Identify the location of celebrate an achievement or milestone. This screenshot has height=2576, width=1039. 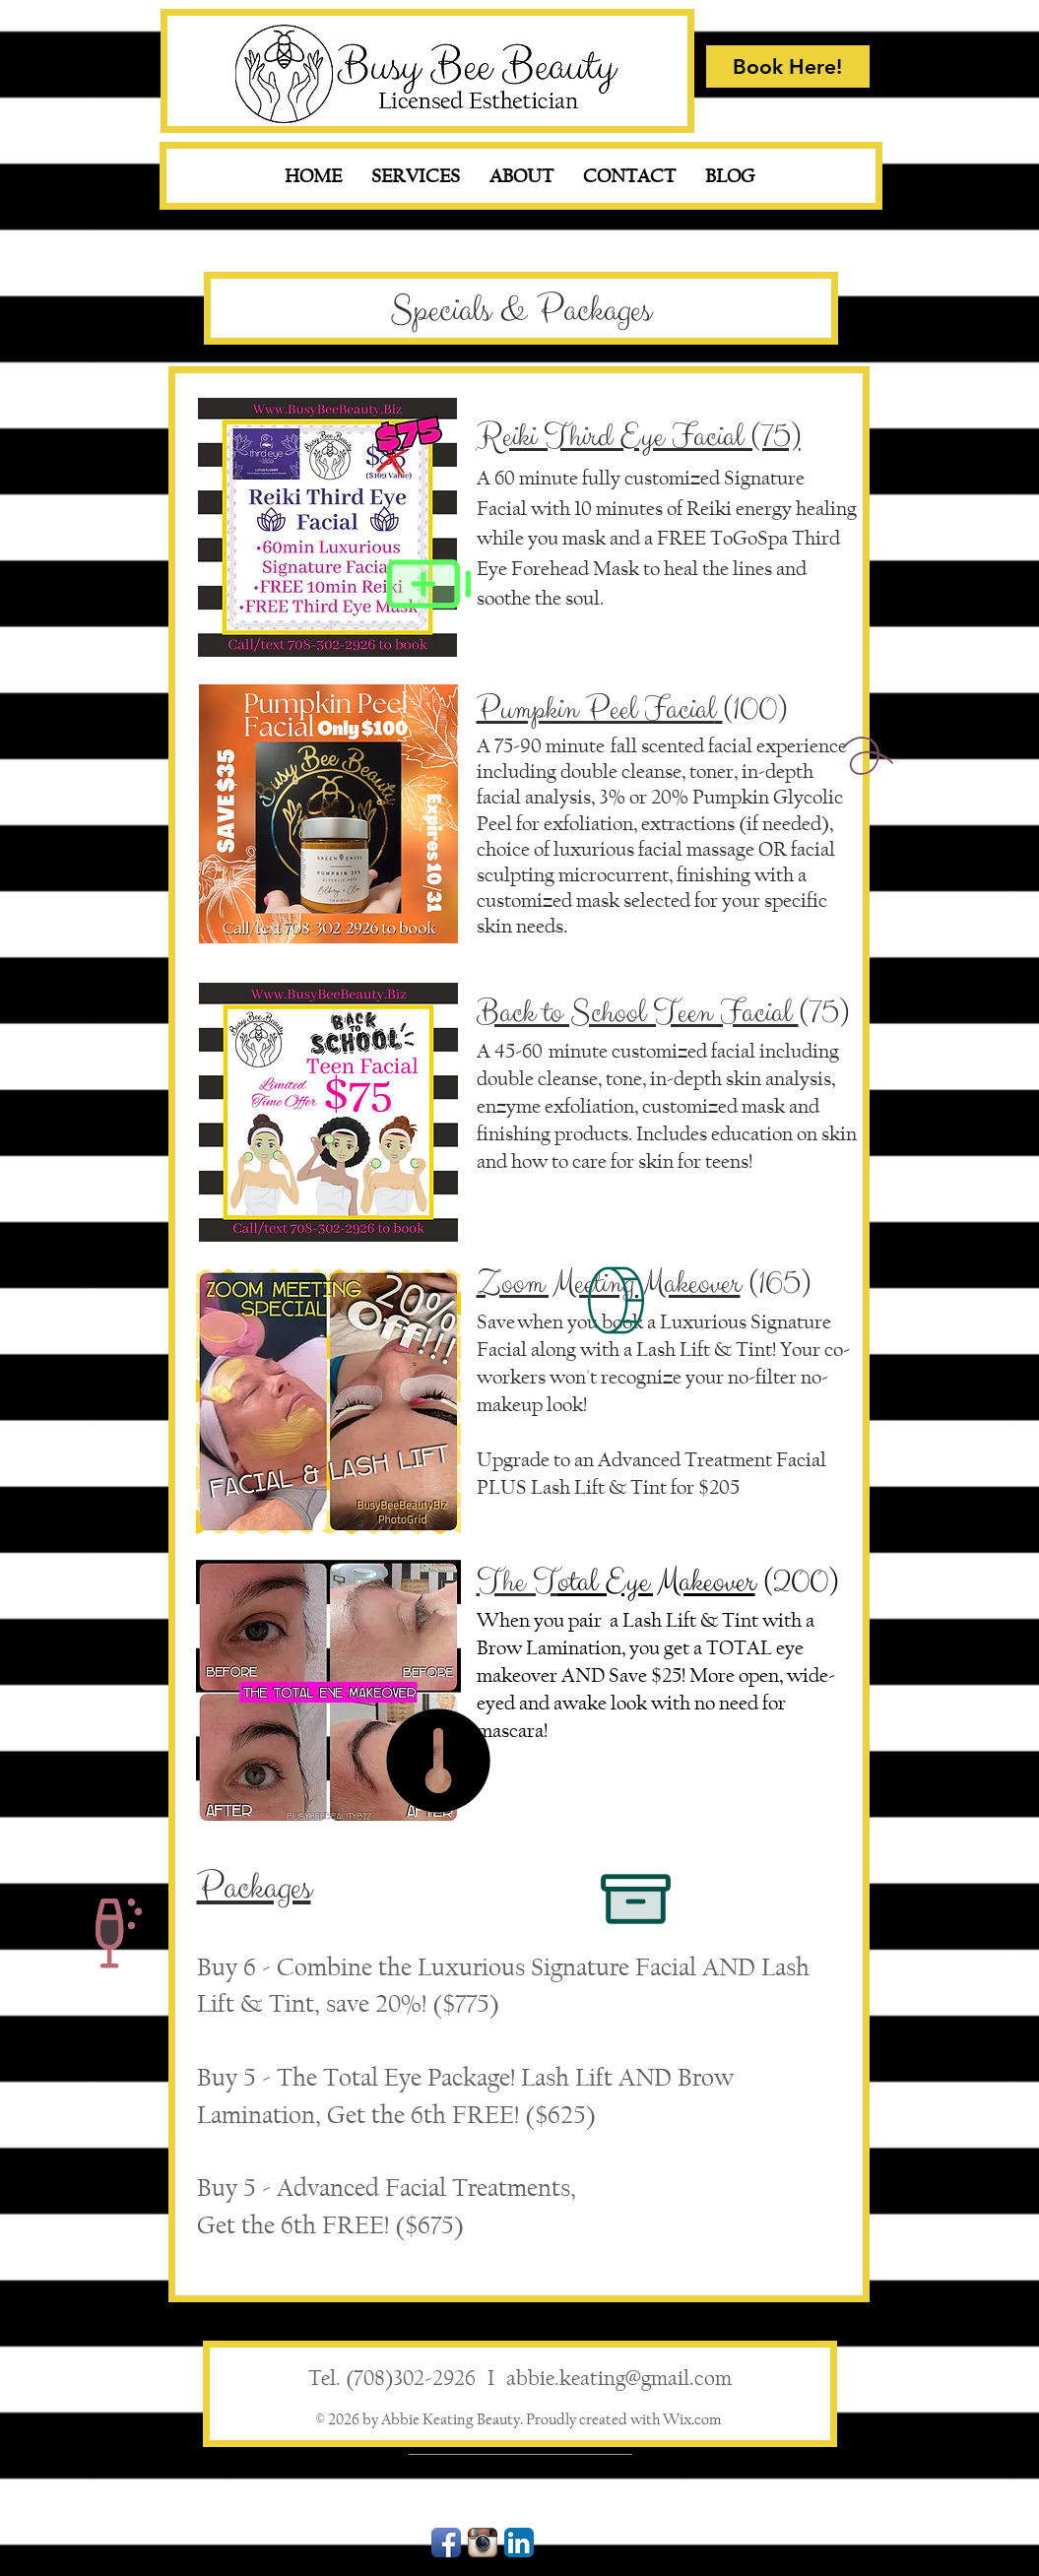
(111, 1933).